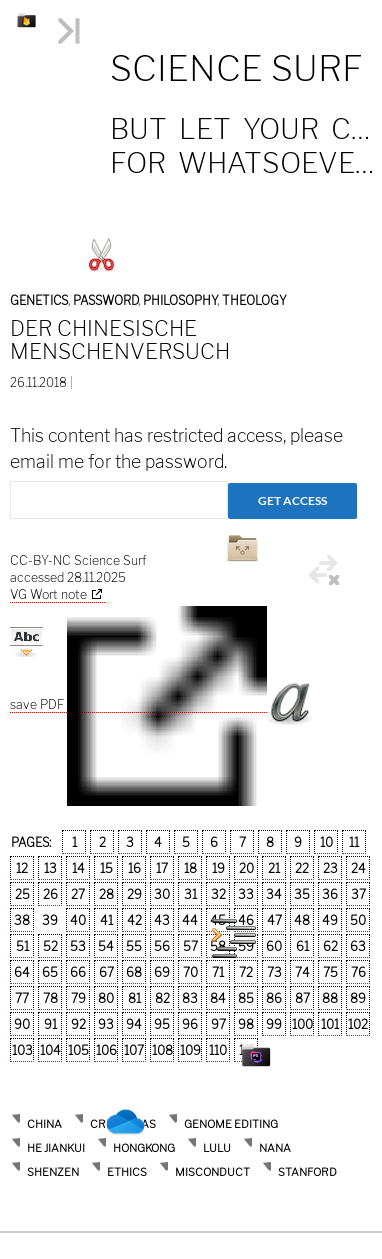  I want to click on open firebase project folder, so click(26, 20).